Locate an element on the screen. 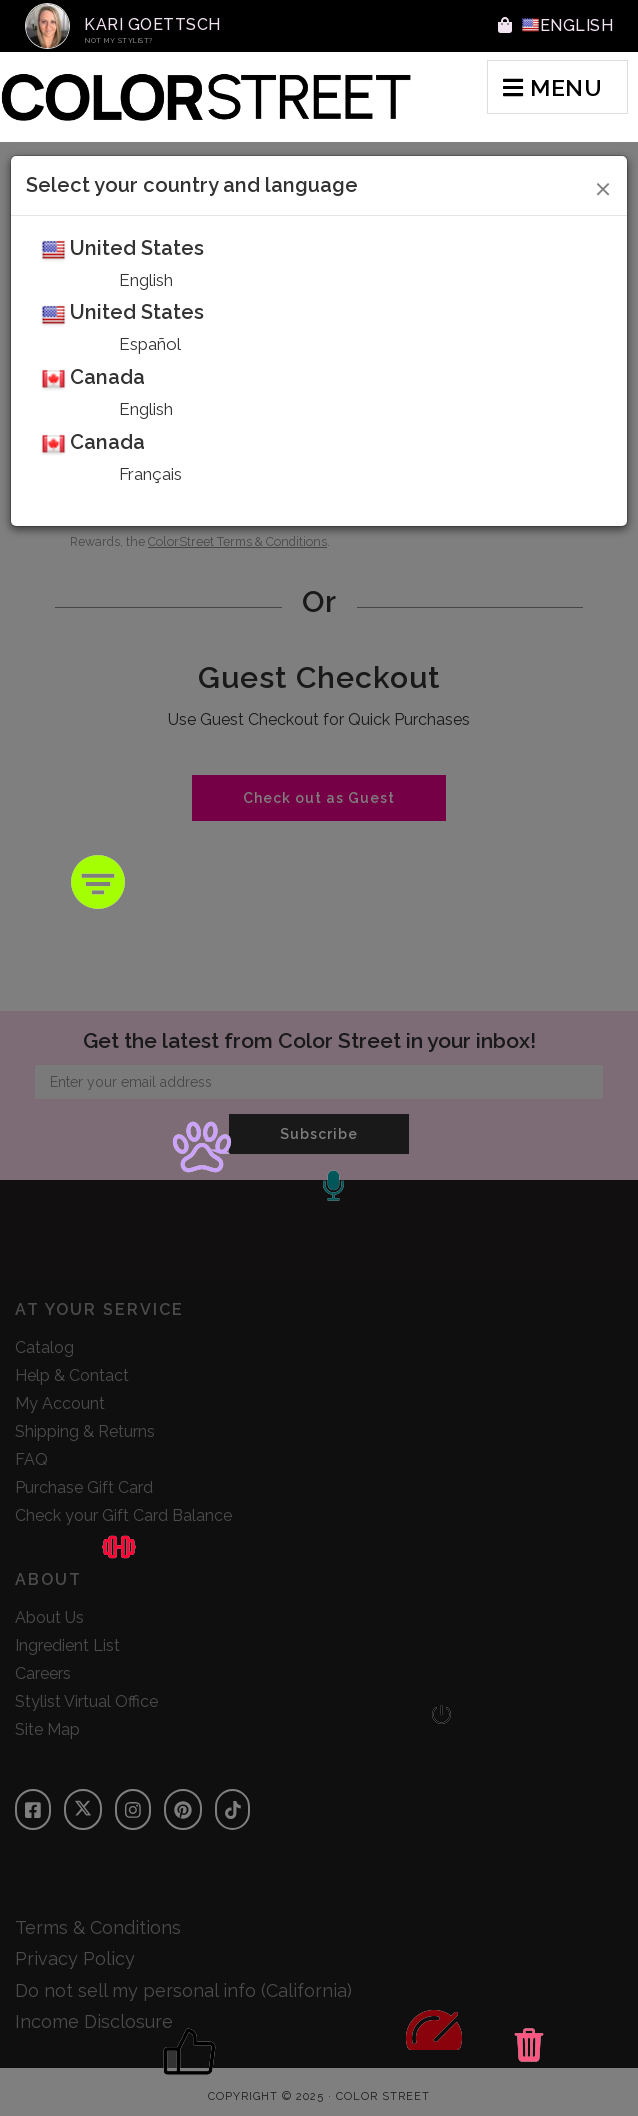 The height and width of the screenshot is (2116, 638). access workout or fitness features is located at coordinates (119, 1547).